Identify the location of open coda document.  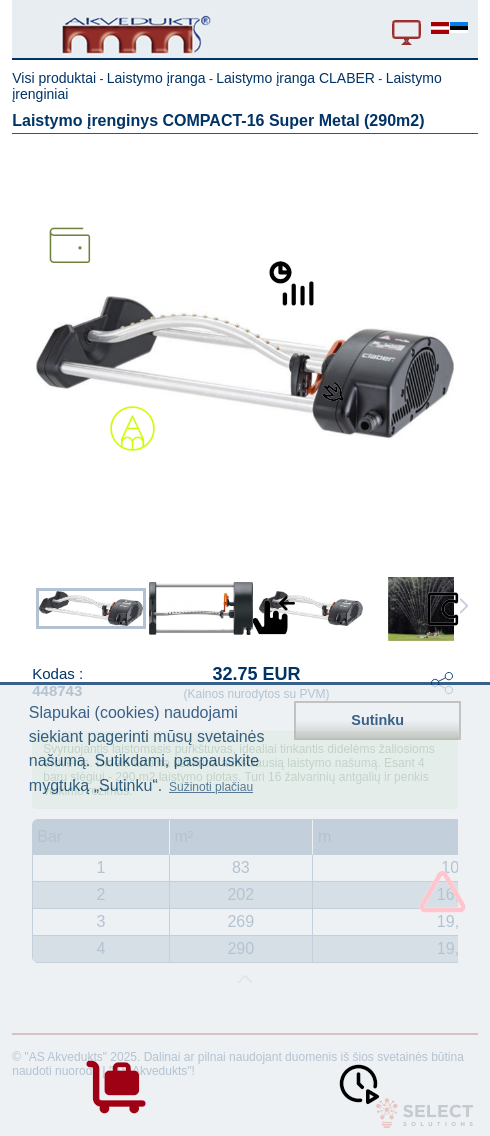
(443, 609).